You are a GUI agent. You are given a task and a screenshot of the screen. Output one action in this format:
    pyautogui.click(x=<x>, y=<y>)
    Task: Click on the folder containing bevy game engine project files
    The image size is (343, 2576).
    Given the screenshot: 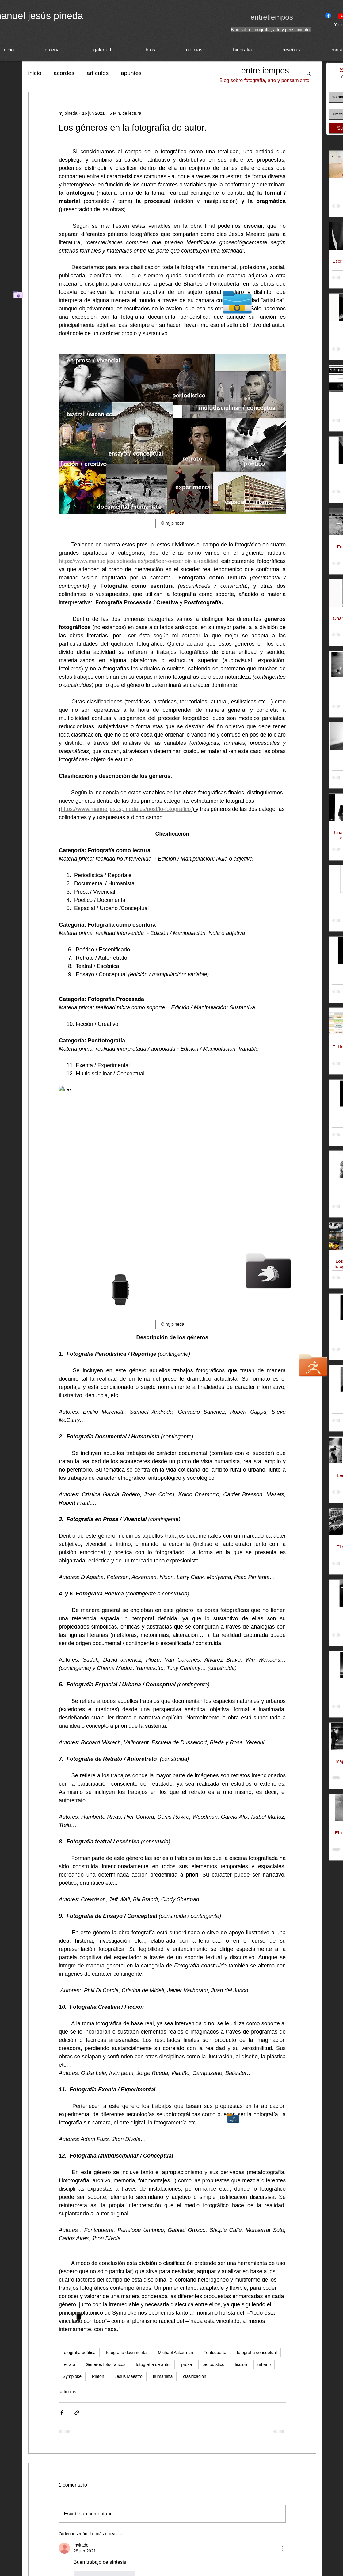 What is the action you would take?
    pyautogui.click(x=268, y=1272)
    